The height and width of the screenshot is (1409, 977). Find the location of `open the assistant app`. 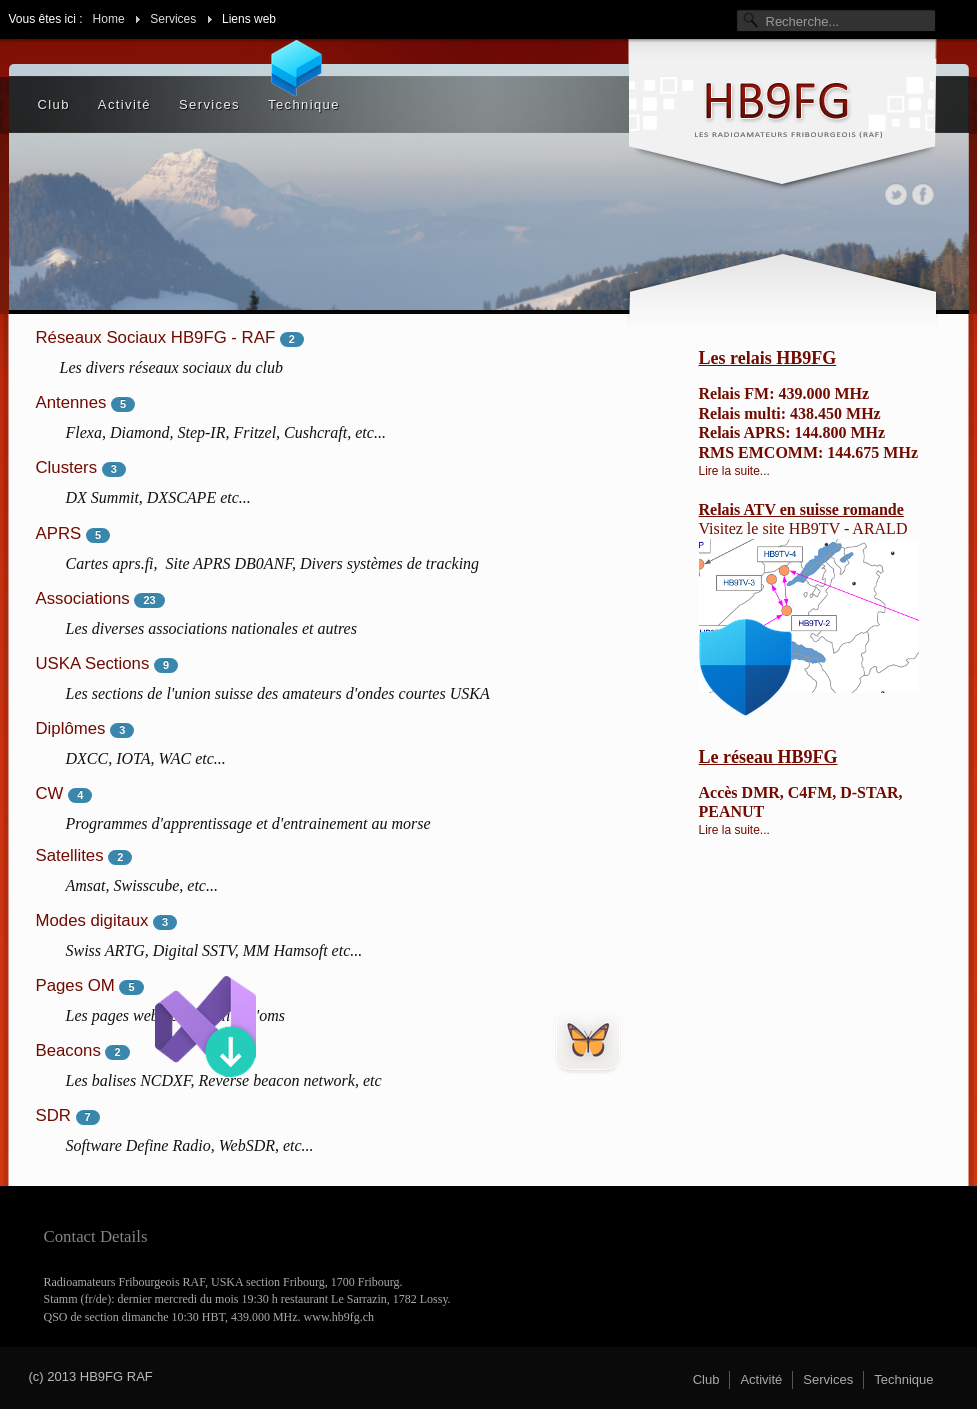

open the assistant app is located at coordinates (296, 68).